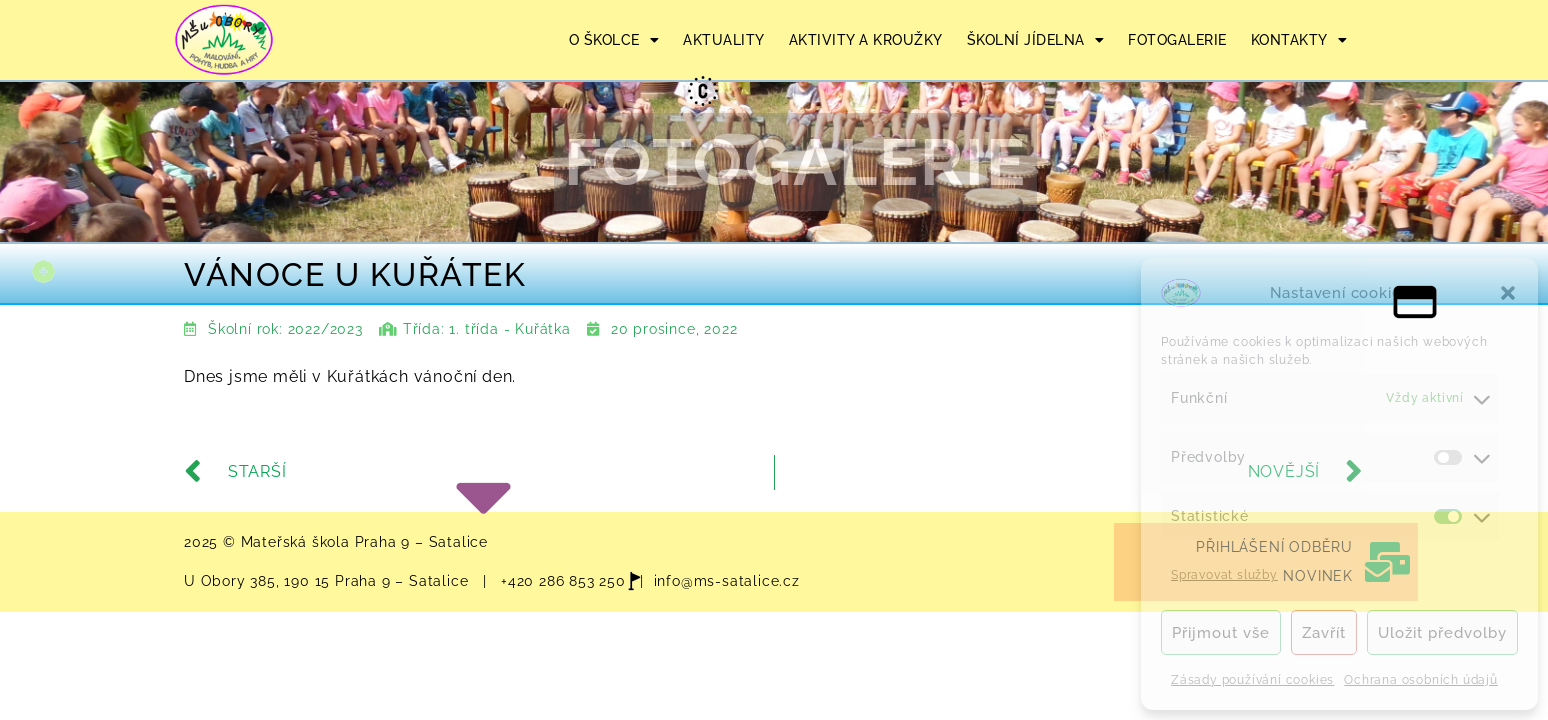 The width and height of the screenshot is (1548, 720). I want to click on expand a dropdown menu, so click(483, 494).